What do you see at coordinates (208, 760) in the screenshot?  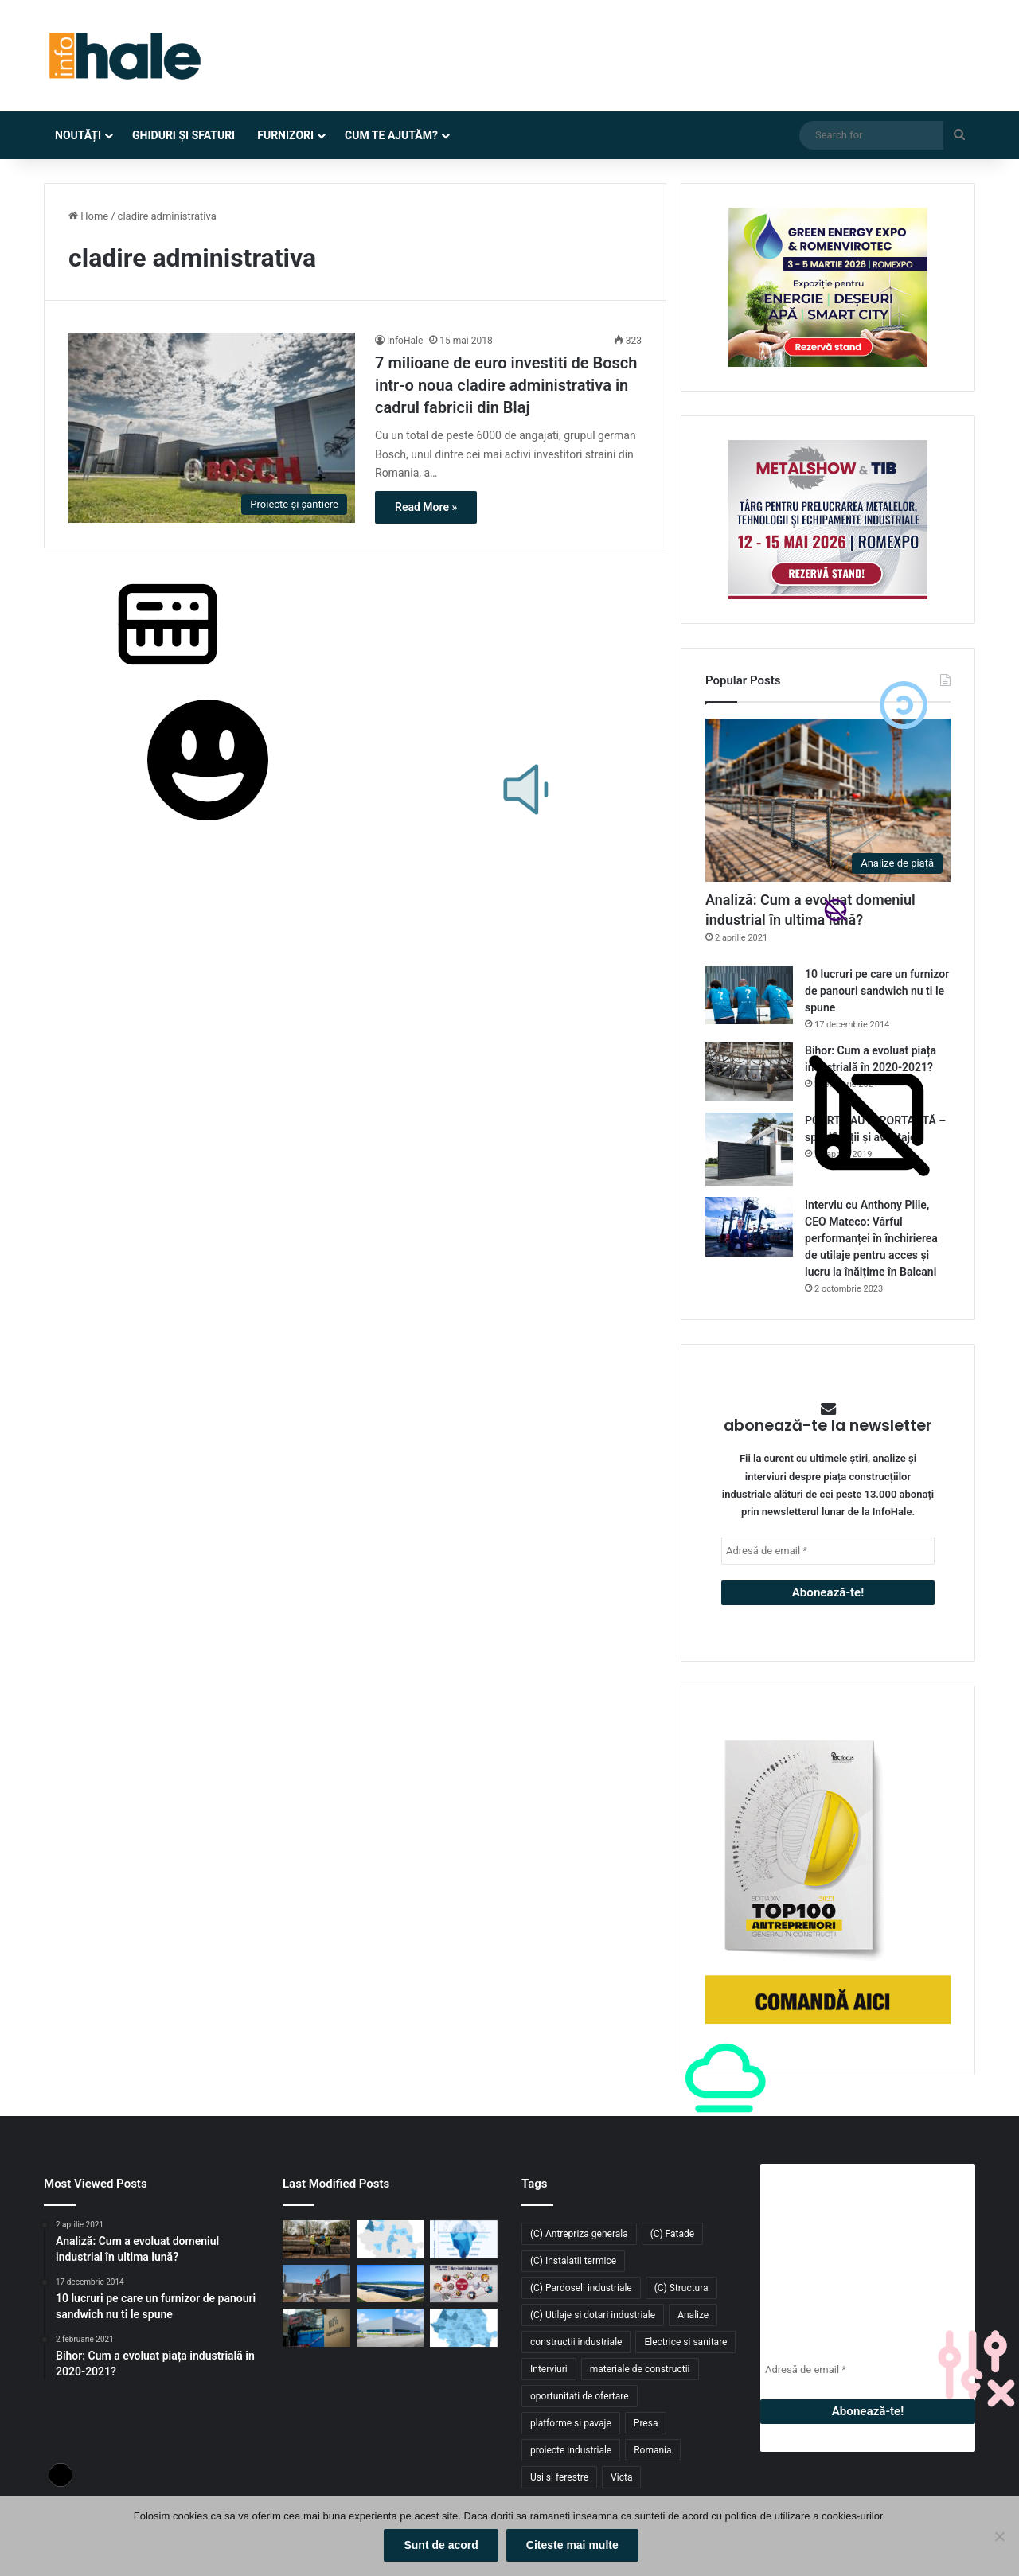 I see `add an emoji or reaction to a message` at bounding box center [208, 760].